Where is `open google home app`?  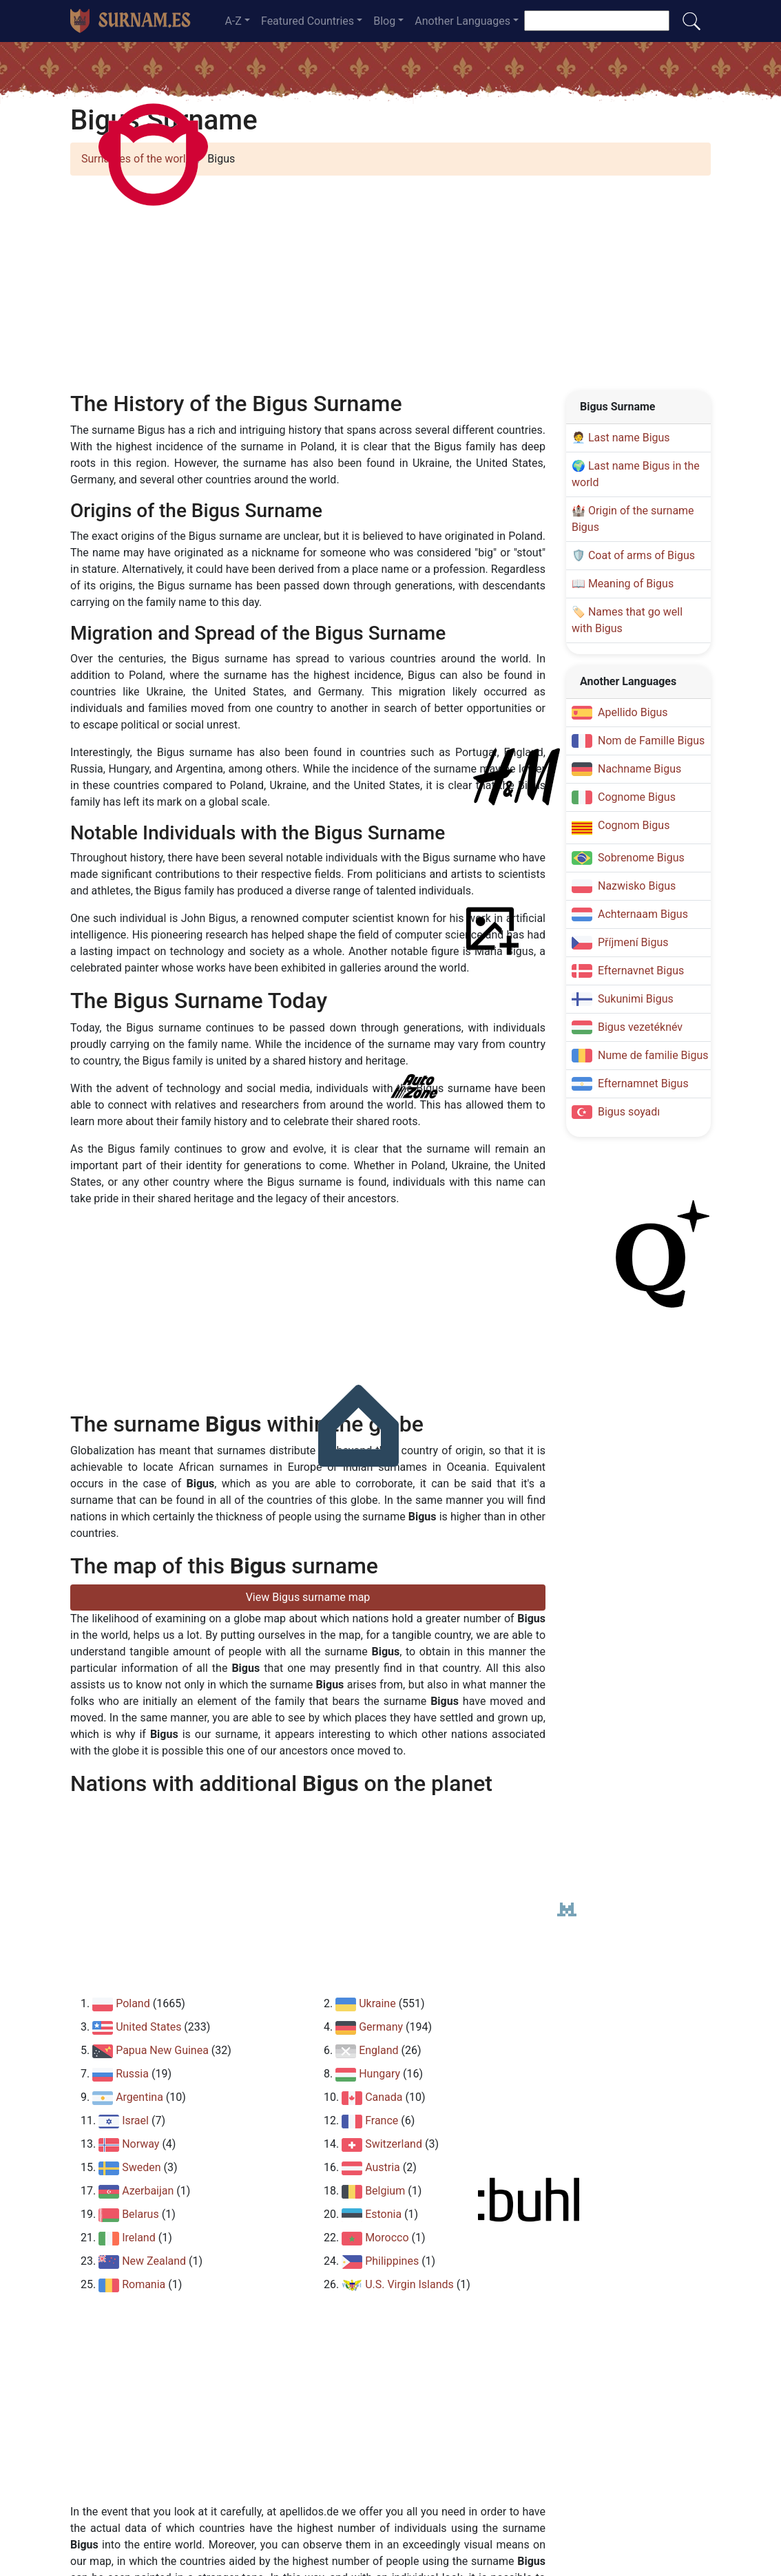 open google home app is located at coordinates (358, 1425).